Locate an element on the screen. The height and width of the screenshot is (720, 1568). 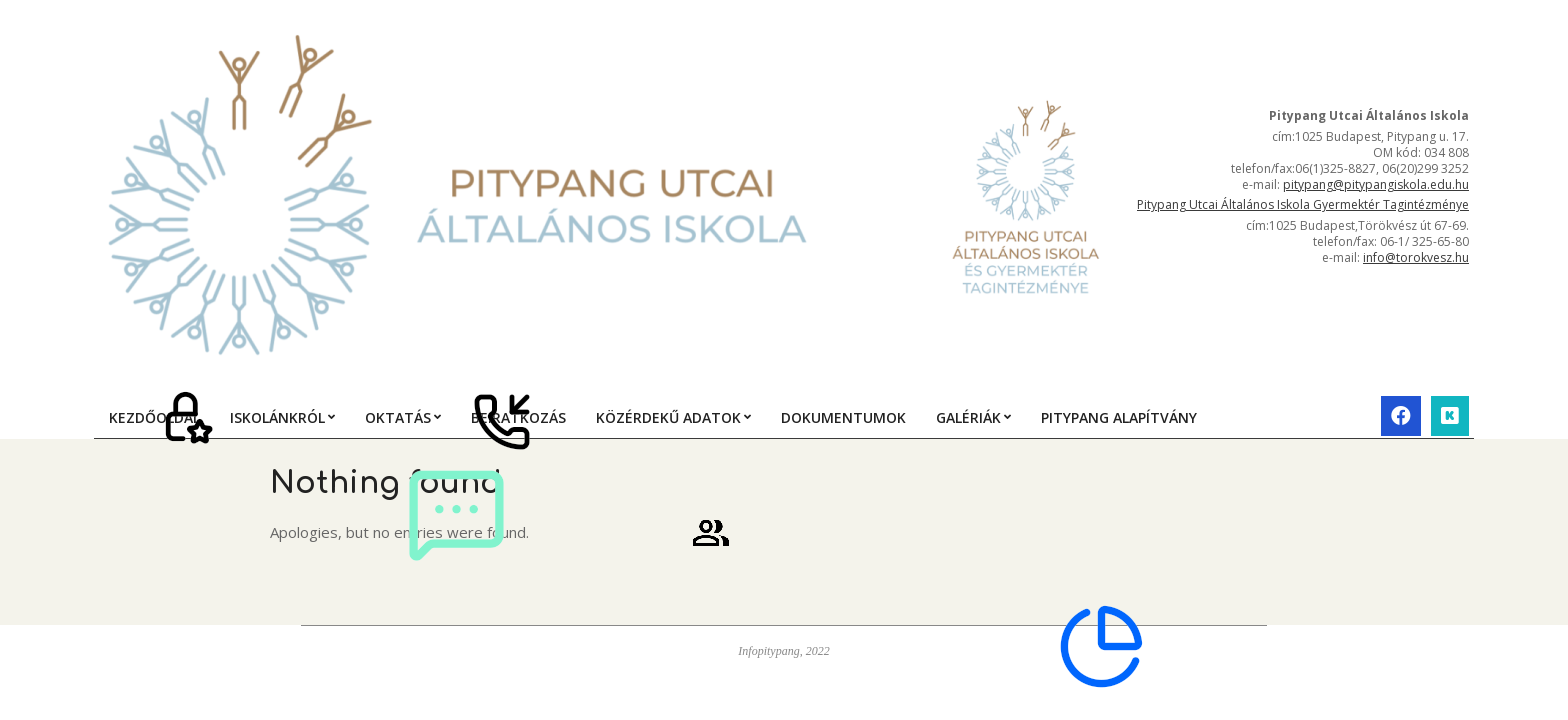
view contacts or people list is located at coordinates (711, 533).